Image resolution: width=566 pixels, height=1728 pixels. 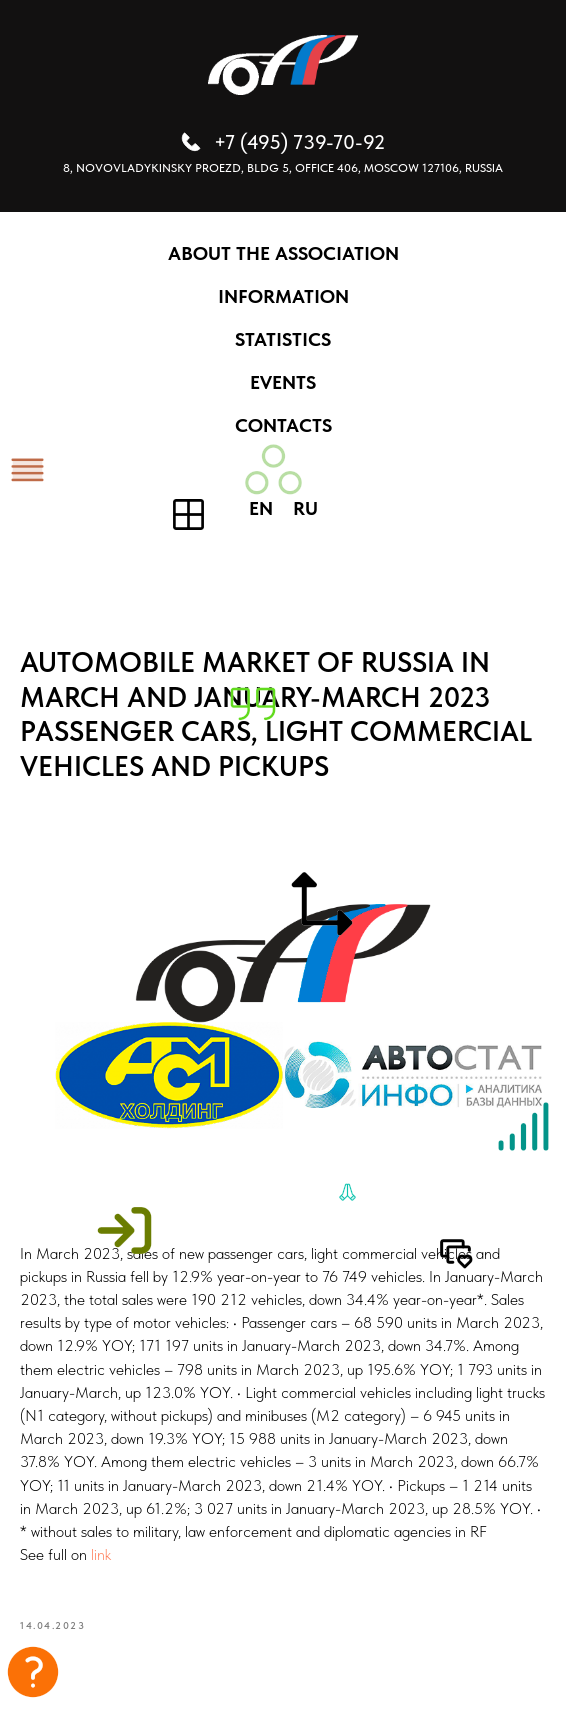 I want to click on donate or send money to a cause you love, so click(x=455, y=1251).